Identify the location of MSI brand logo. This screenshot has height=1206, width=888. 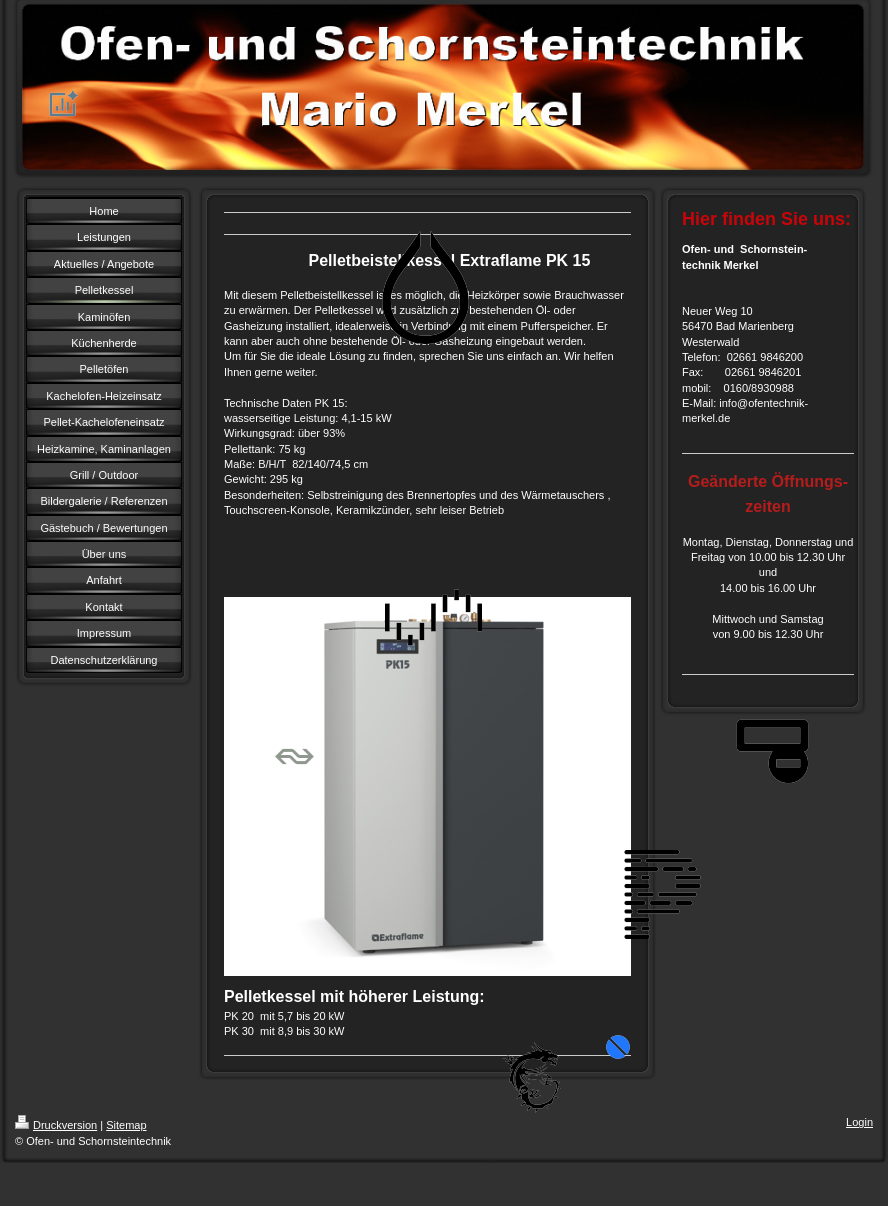
(531, 1077).